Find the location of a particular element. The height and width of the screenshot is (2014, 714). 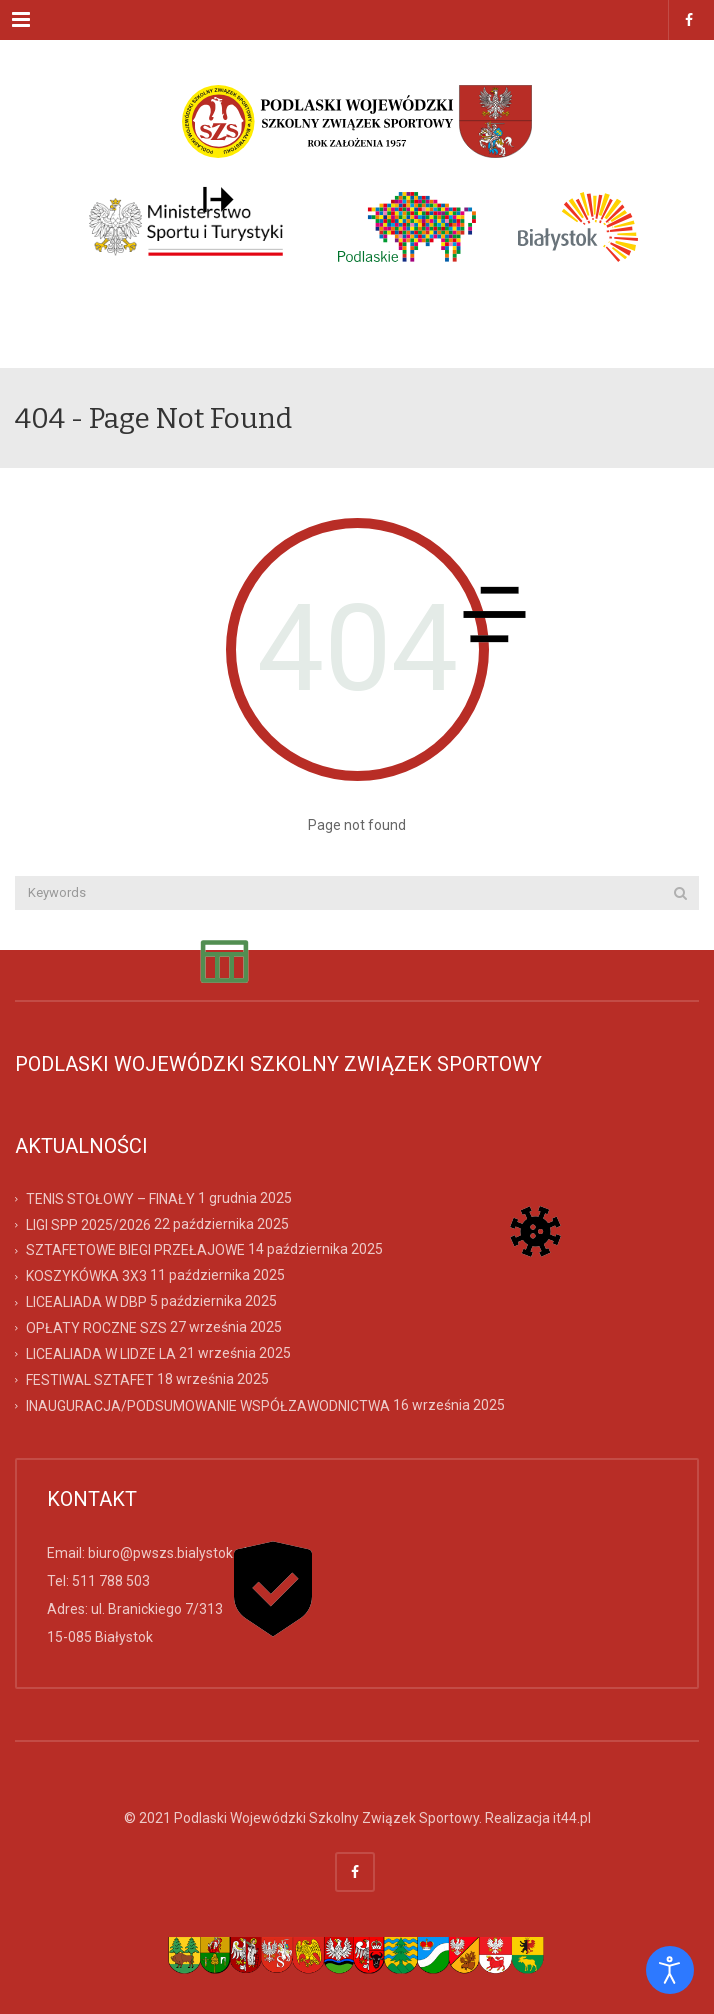

insert a table into a document is located at coordinates (224, 961).